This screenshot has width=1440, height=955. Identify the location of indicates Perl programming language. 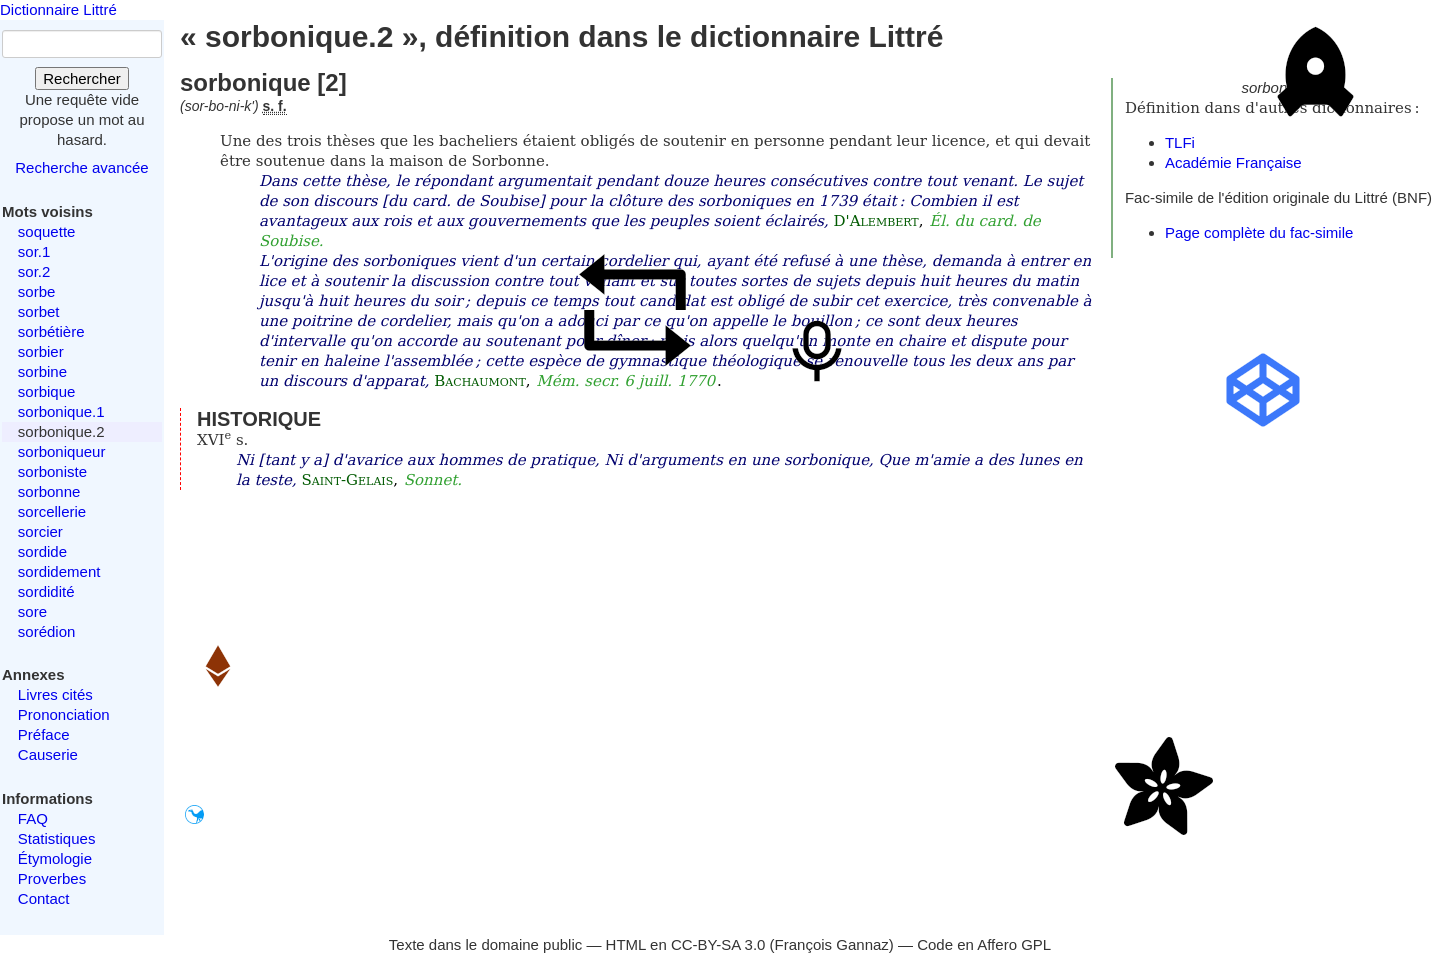
(194, 814).